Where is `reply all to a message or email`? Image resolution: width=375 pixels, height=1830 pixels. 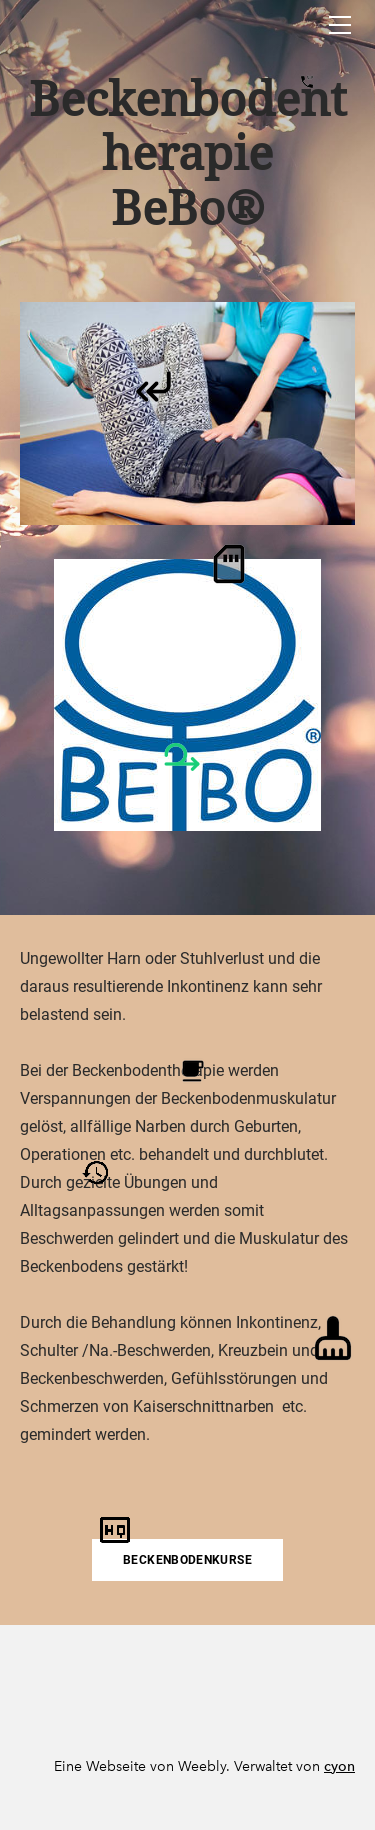
reply all to a message or email is located at coordinates (154, 387).